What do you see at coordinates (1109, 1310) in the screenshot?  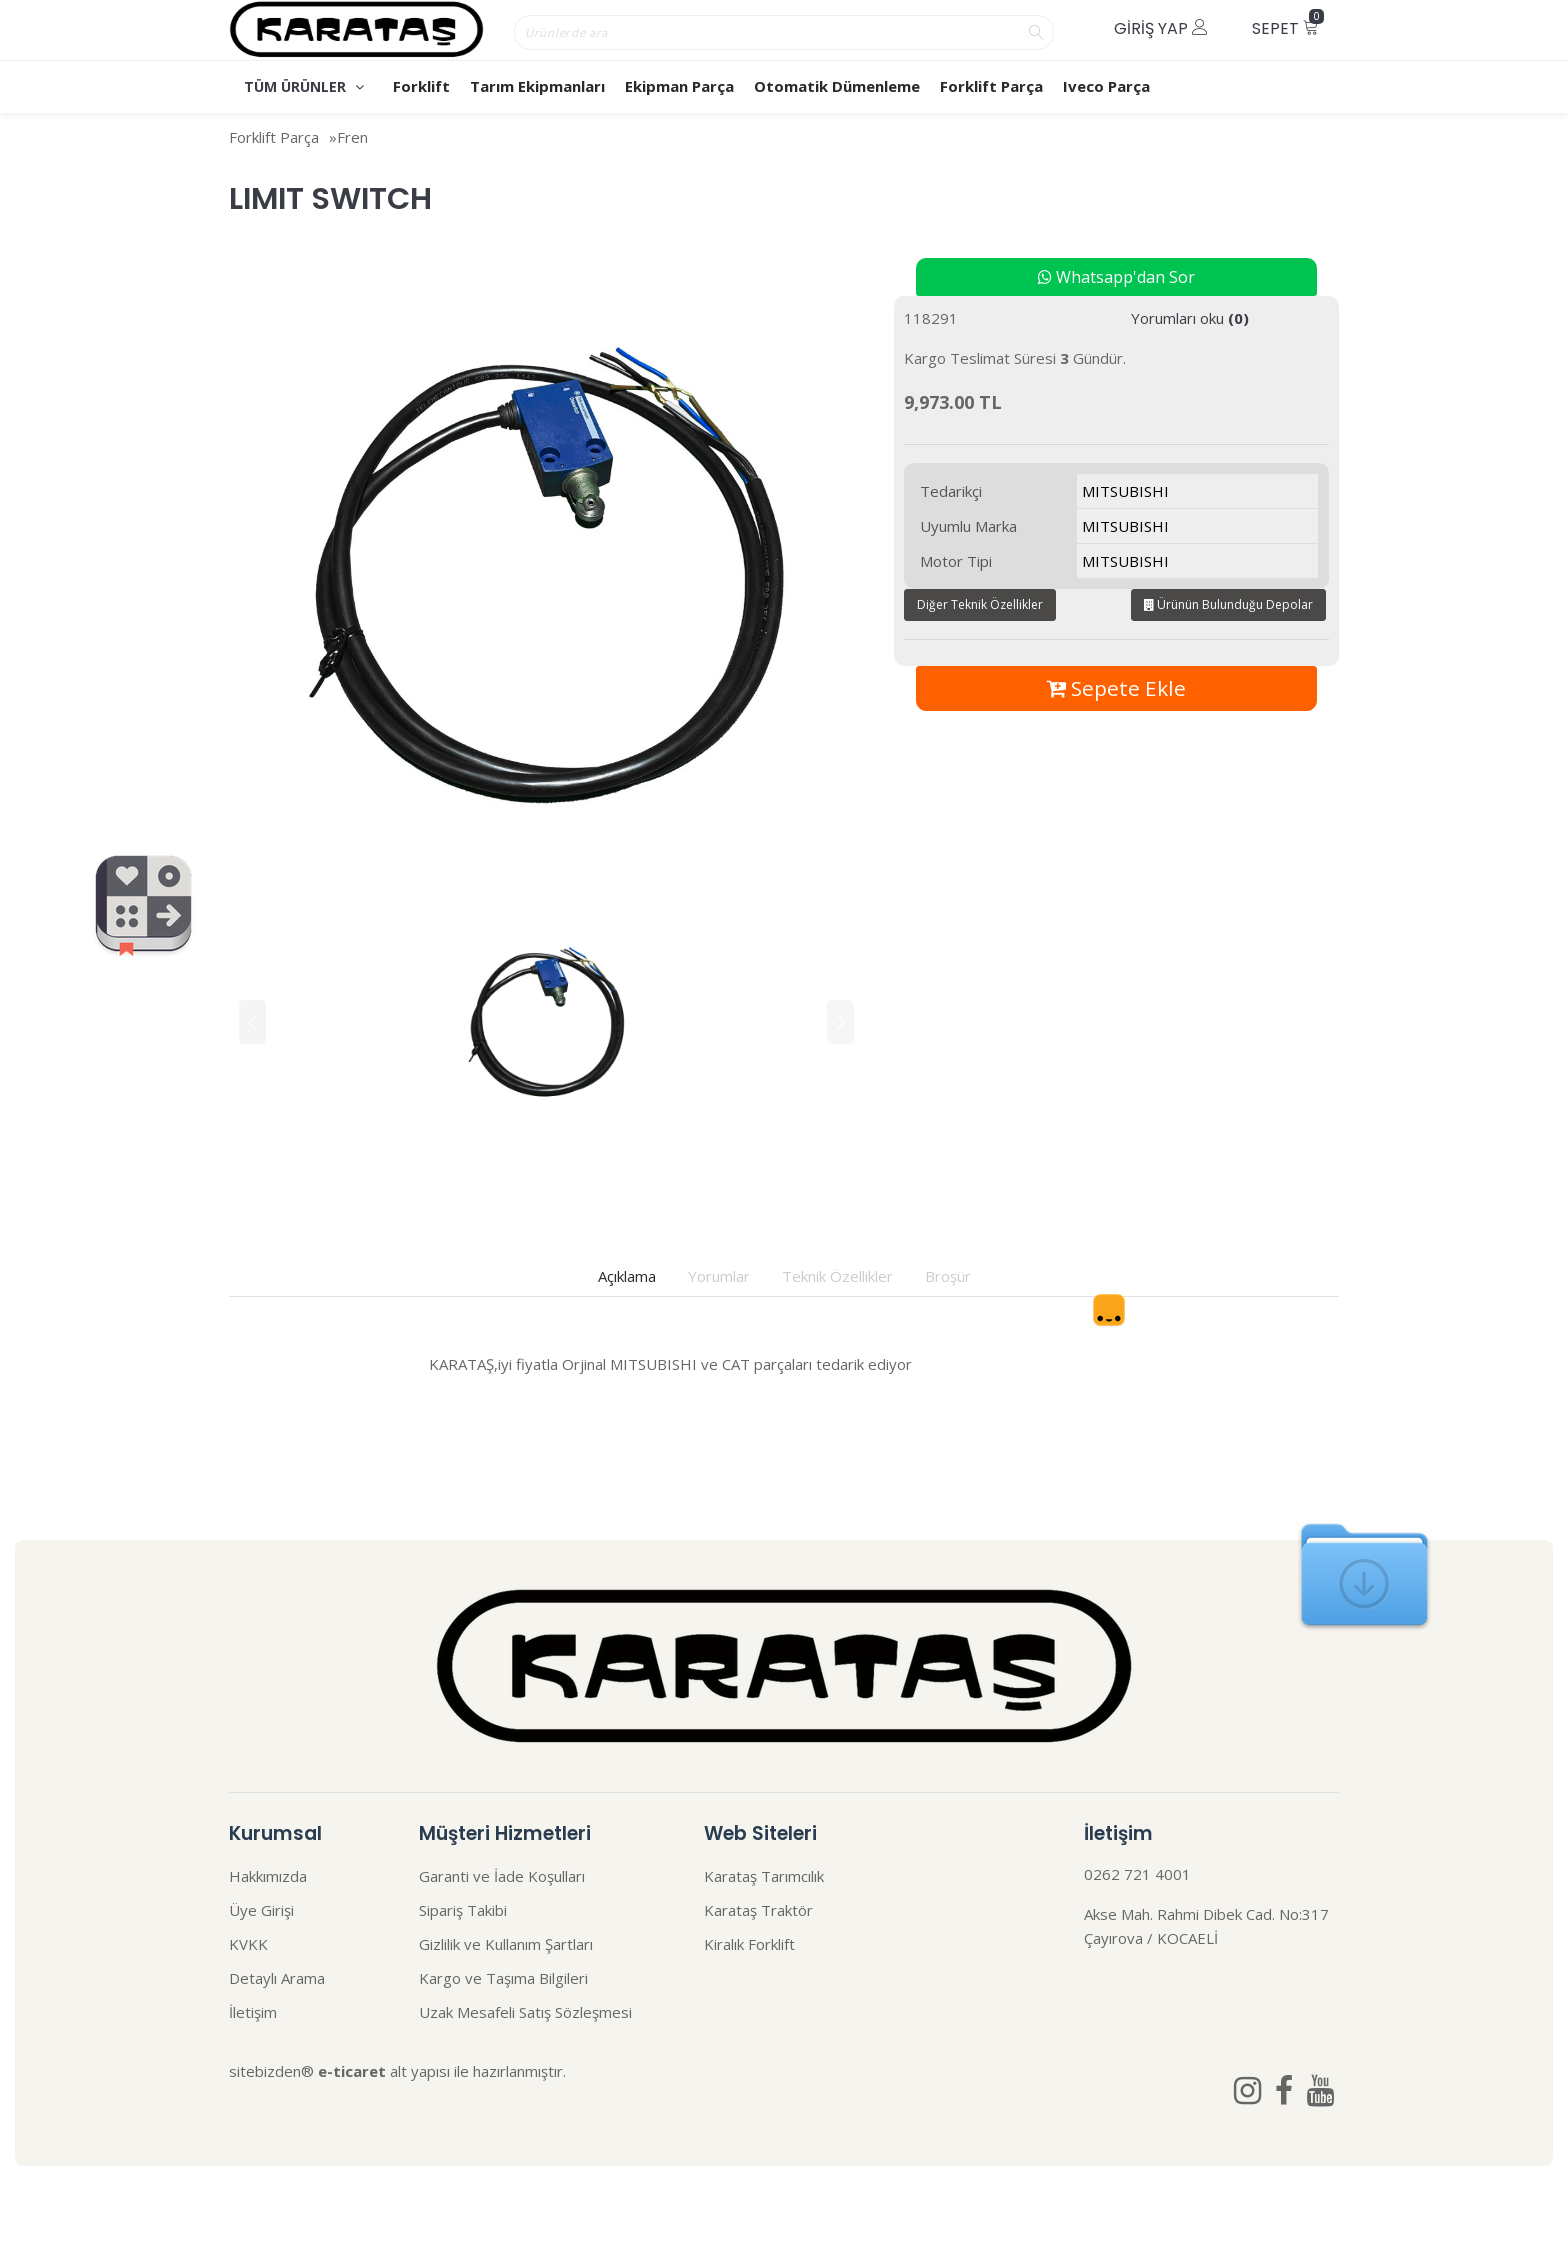 I see `launch Enter the Gungeon game` at bounding box center [1109, 1310].